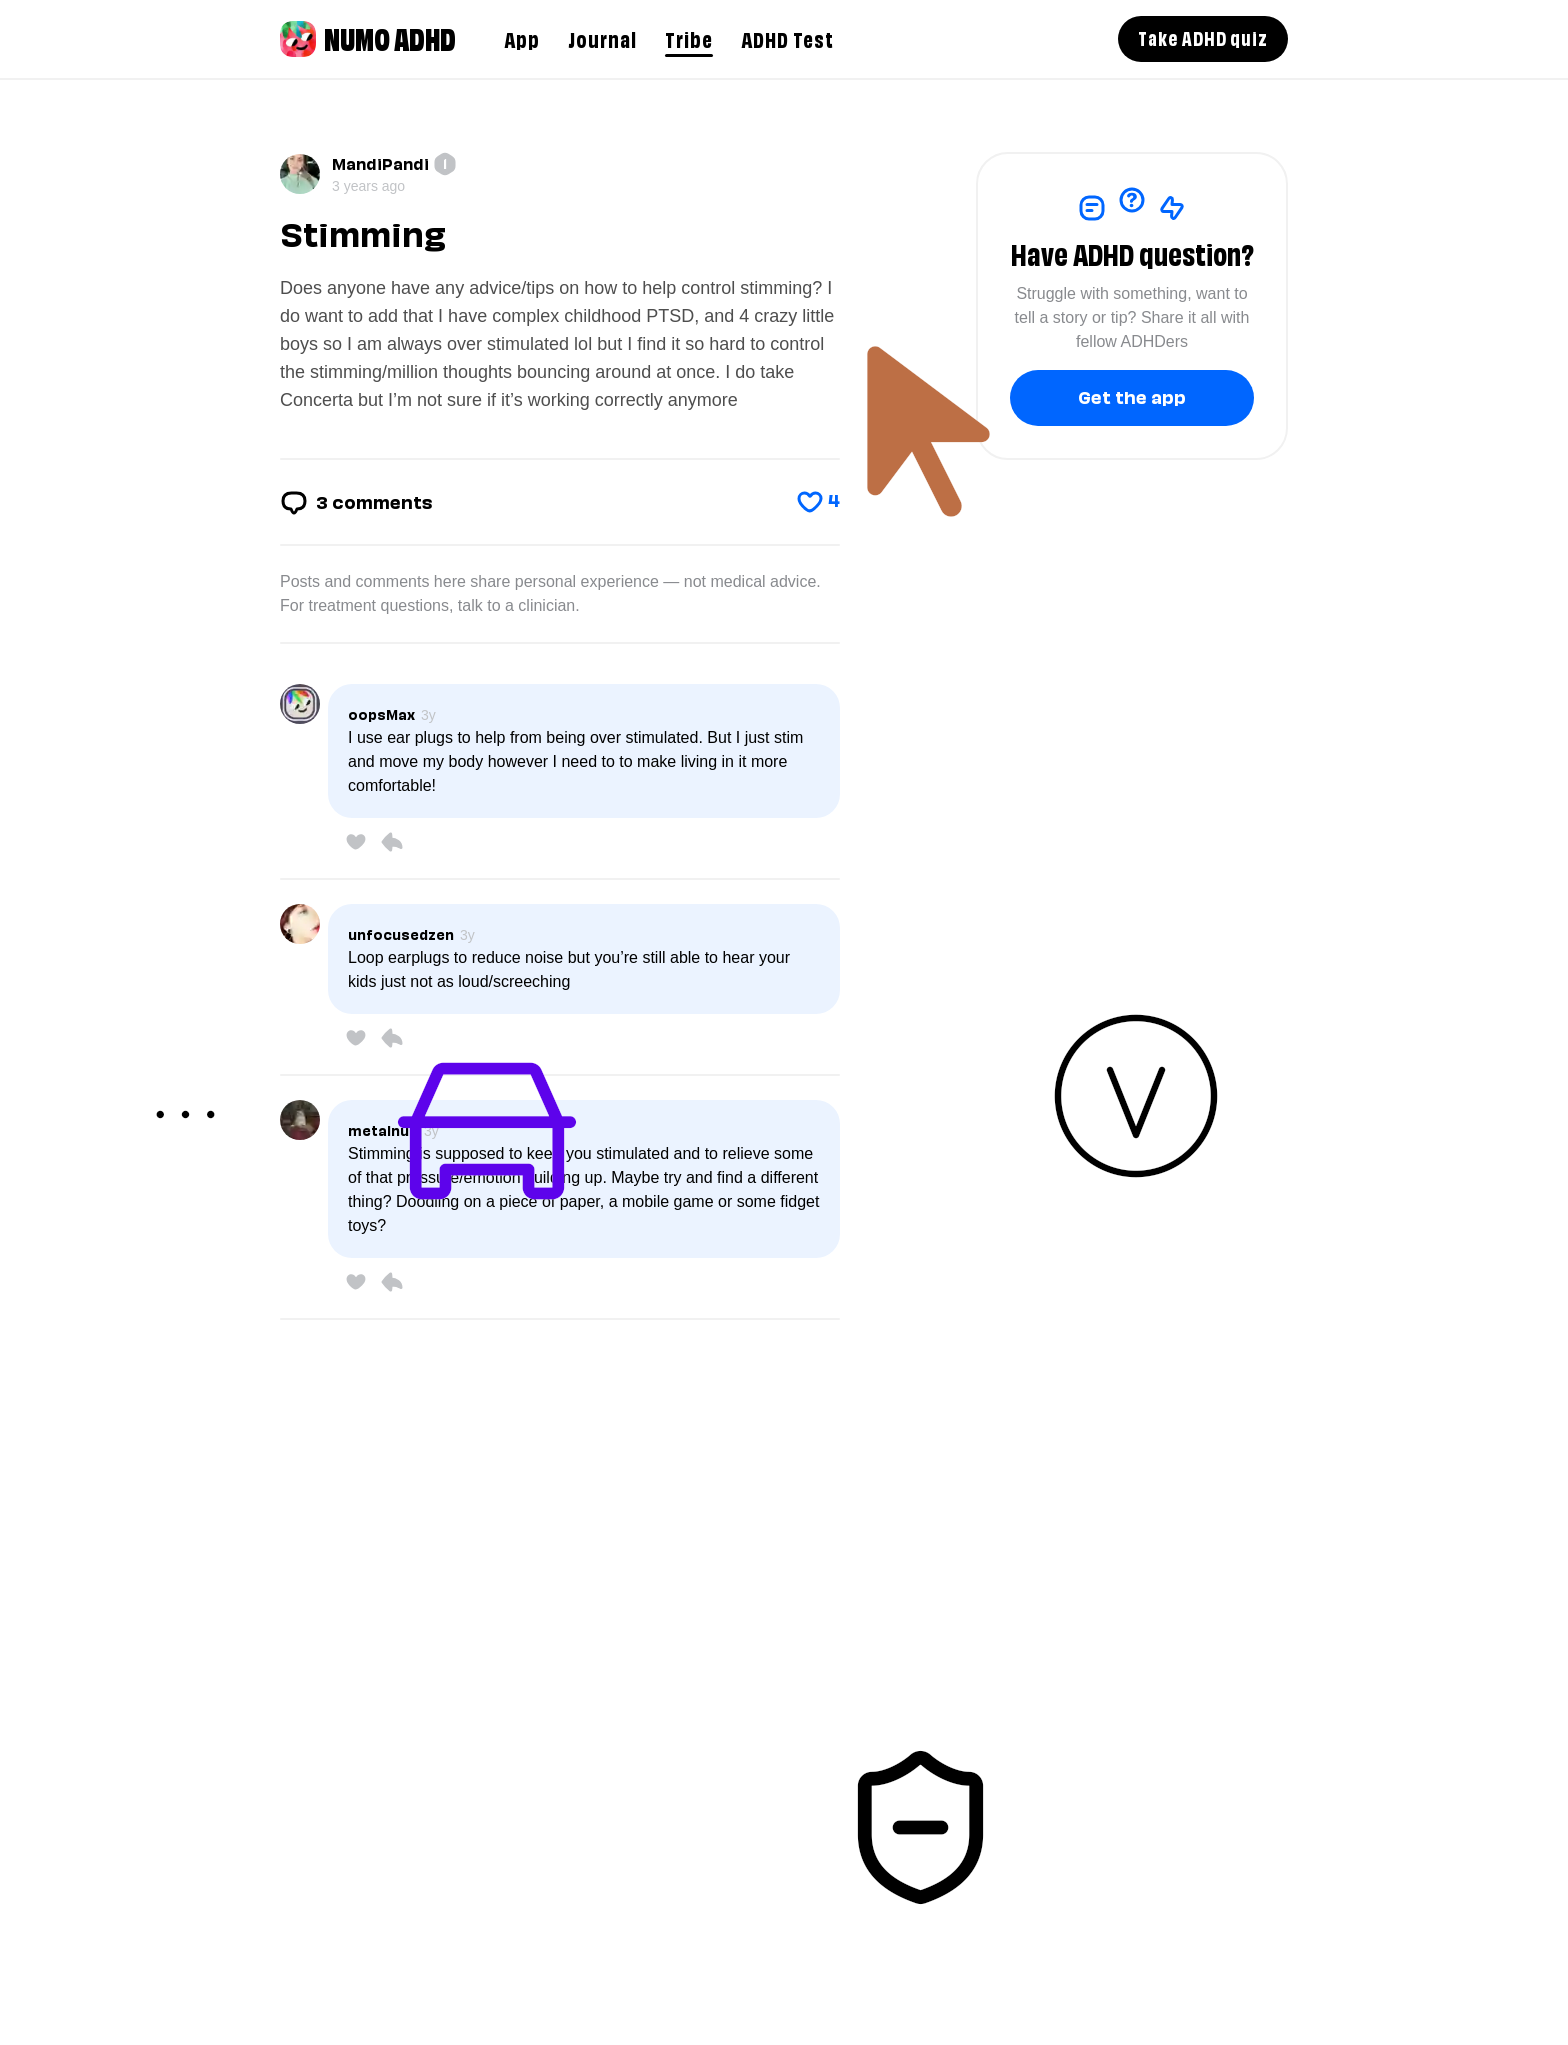 The height and width of the screenshot is (2045, 1568). Describe the element at coordinates (487, 1134) in the screenshot. I see `access vehicle or driving settings` at that location.